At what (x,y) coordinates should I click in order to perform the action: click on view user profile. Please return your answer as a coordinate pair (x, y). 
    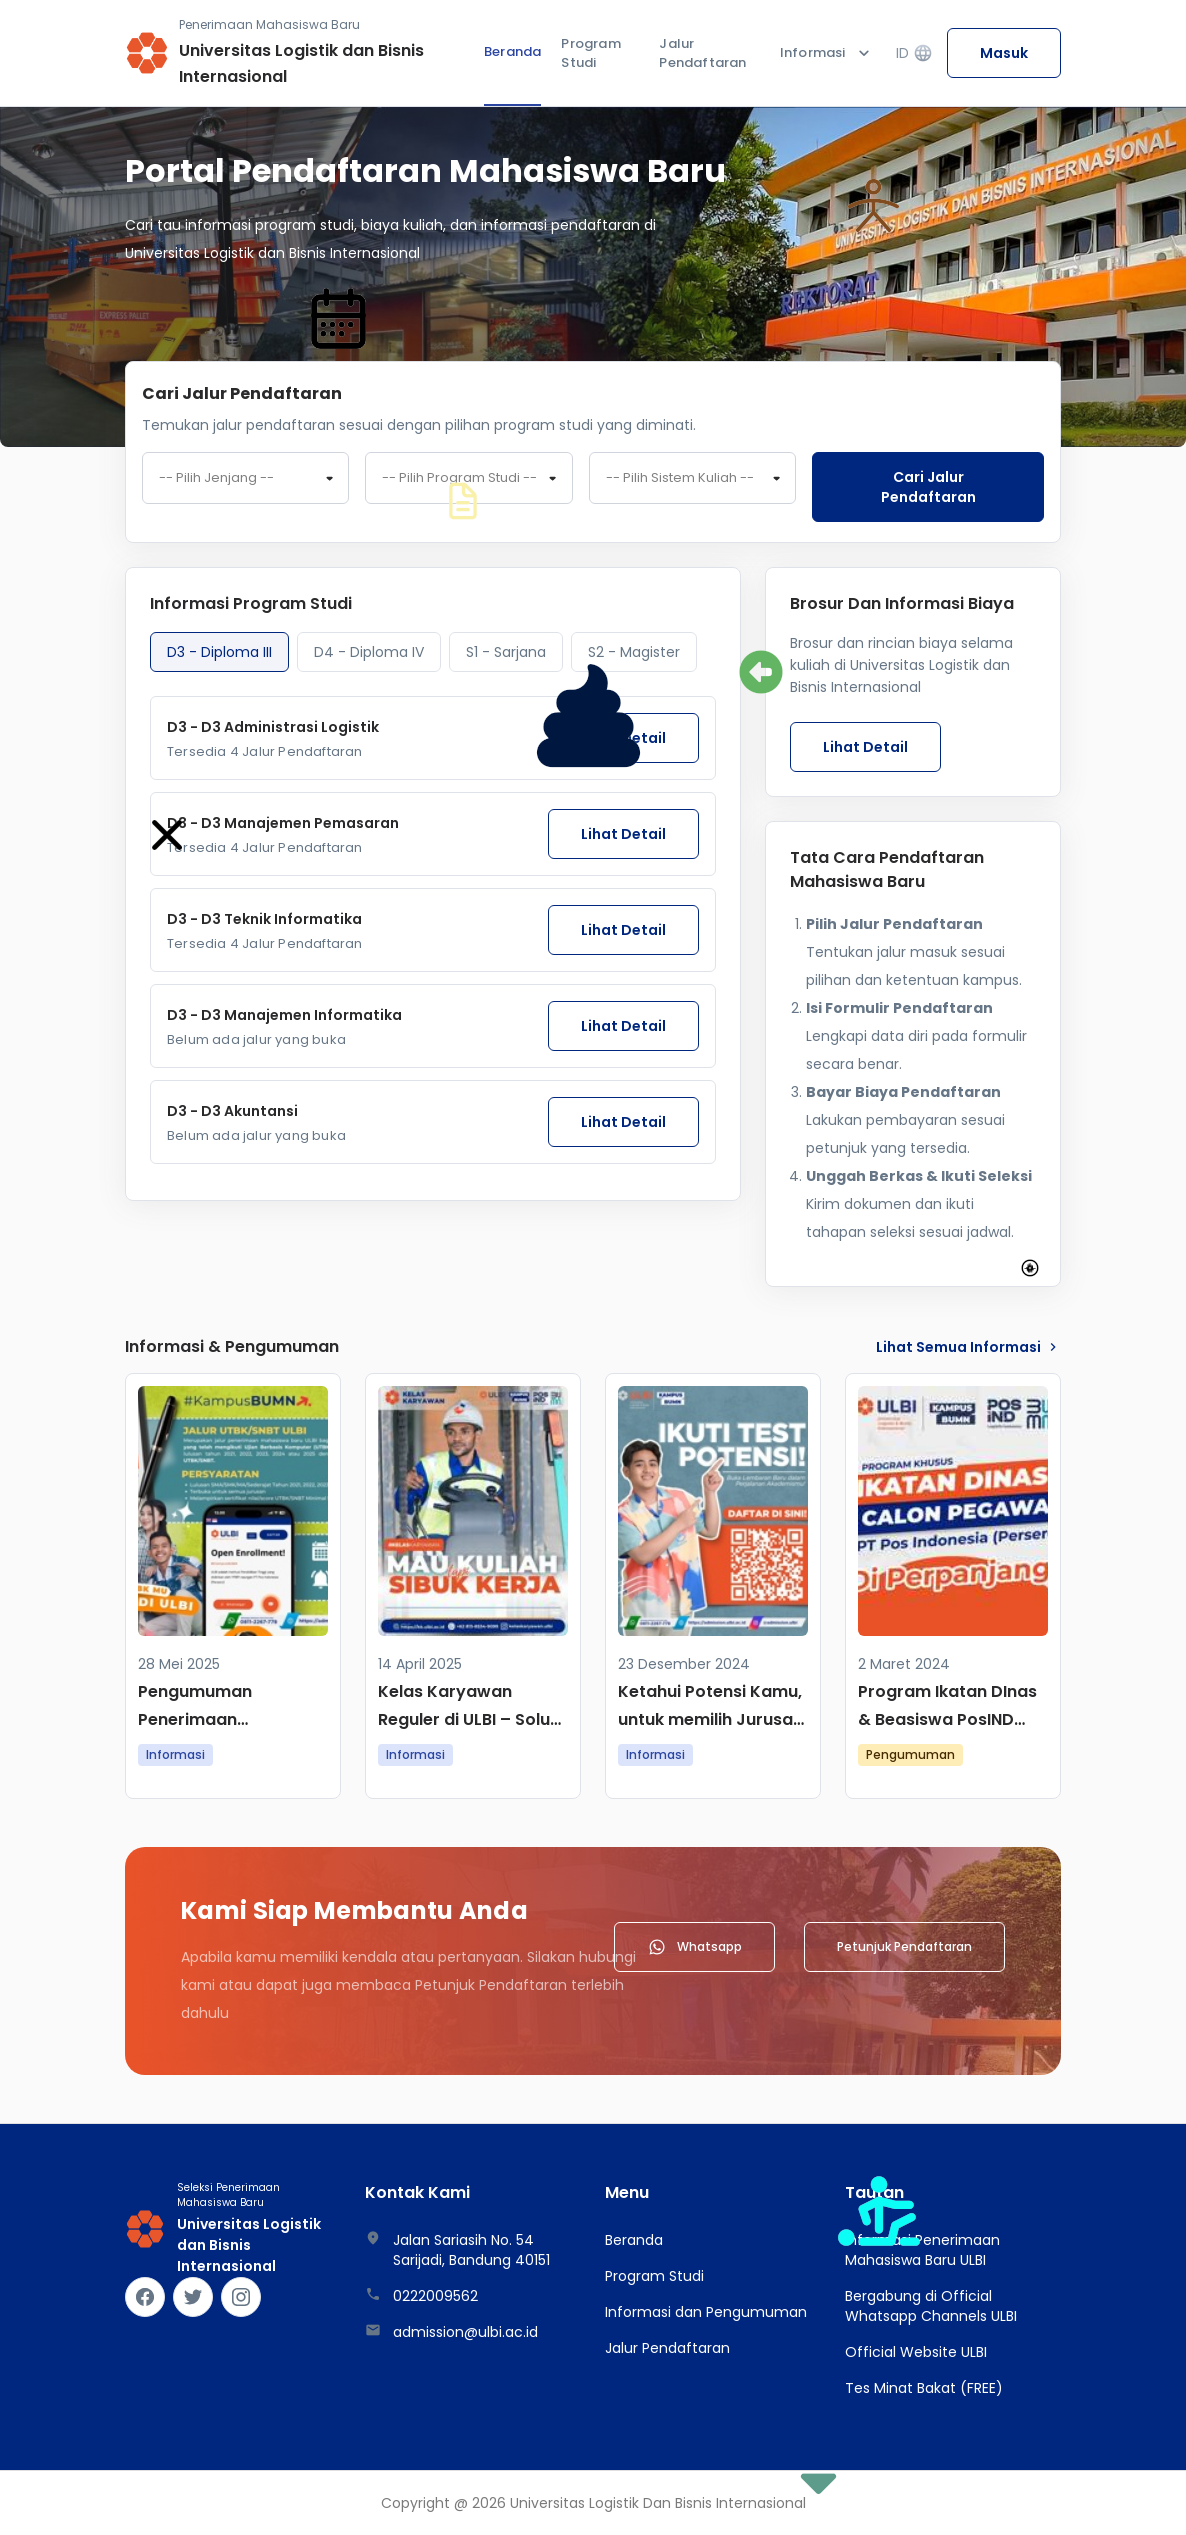
    Looking at the image, I should click on (873, 206).